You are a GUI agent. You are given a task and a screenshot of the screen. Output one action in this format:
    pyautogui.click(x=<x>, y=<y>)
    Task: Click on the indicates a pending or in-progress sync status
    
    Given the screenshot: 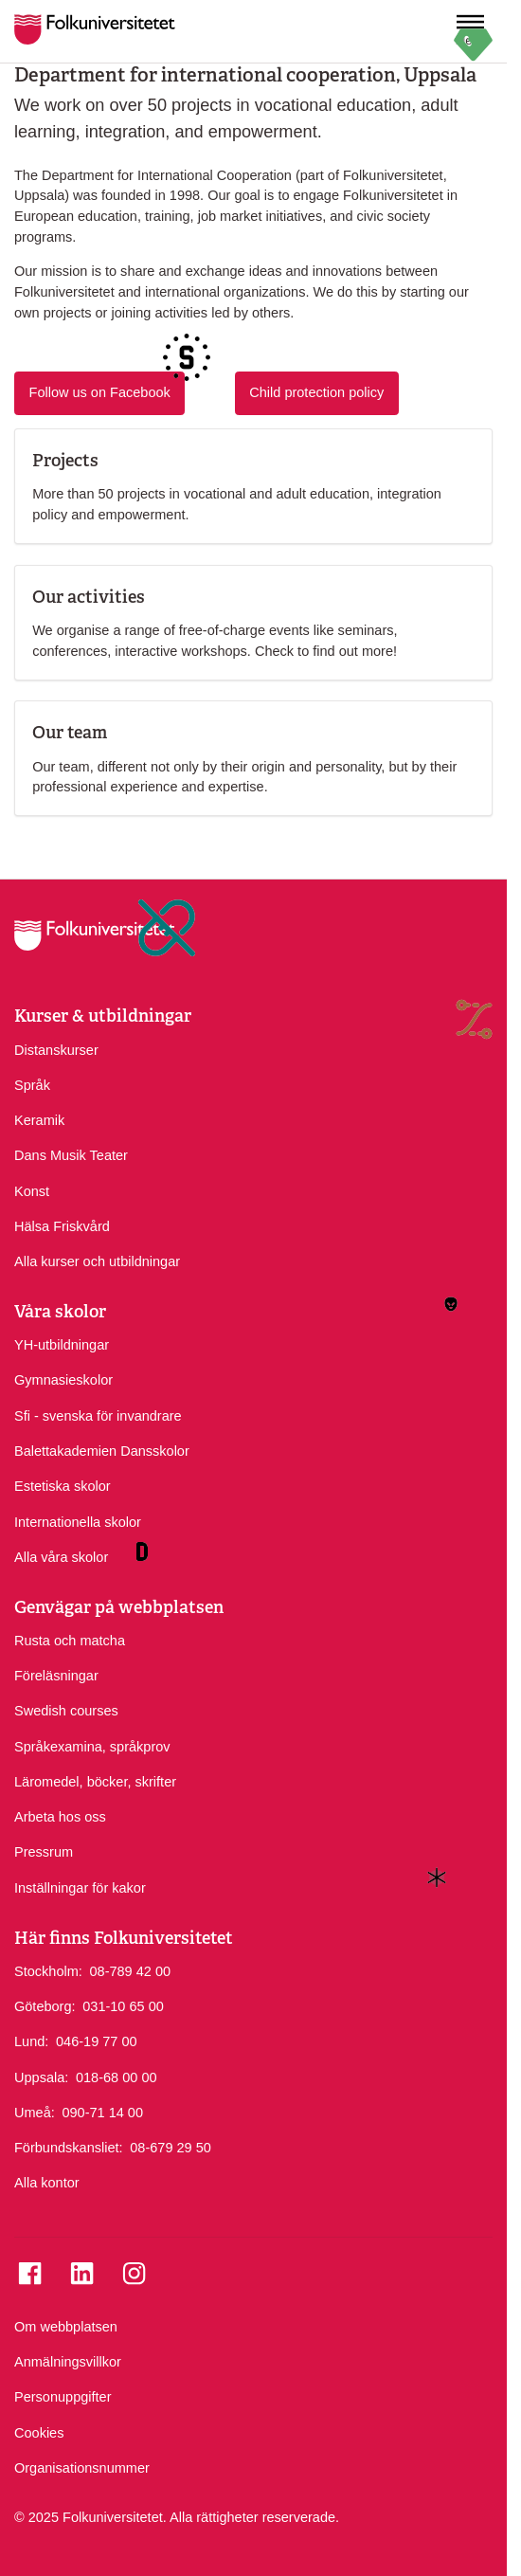 What is the action you would take?
    pyautogui.click(x=187, y=357)
    